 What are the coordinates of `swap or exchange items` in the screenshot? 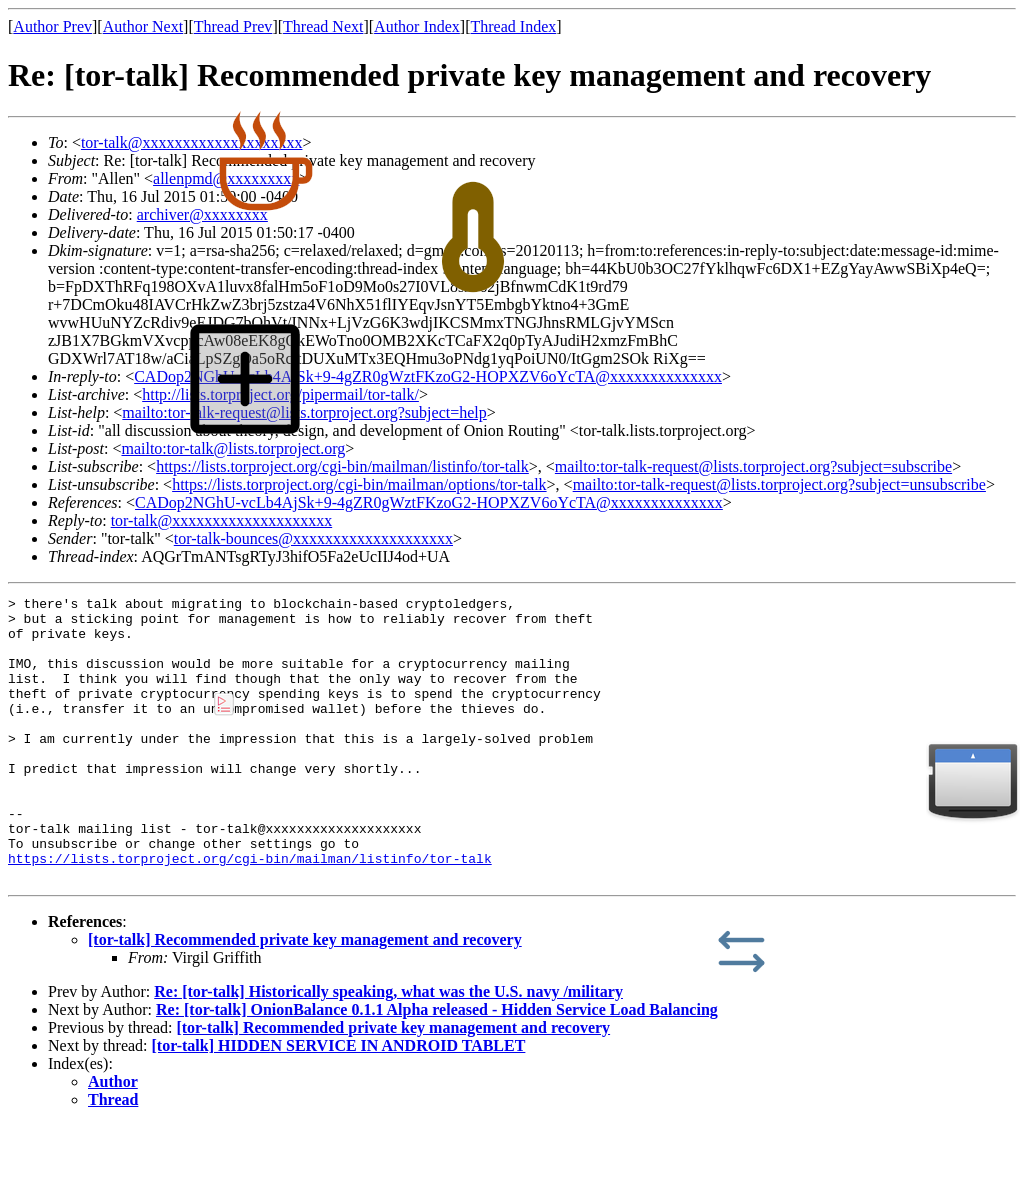 It's located at (741, 951).